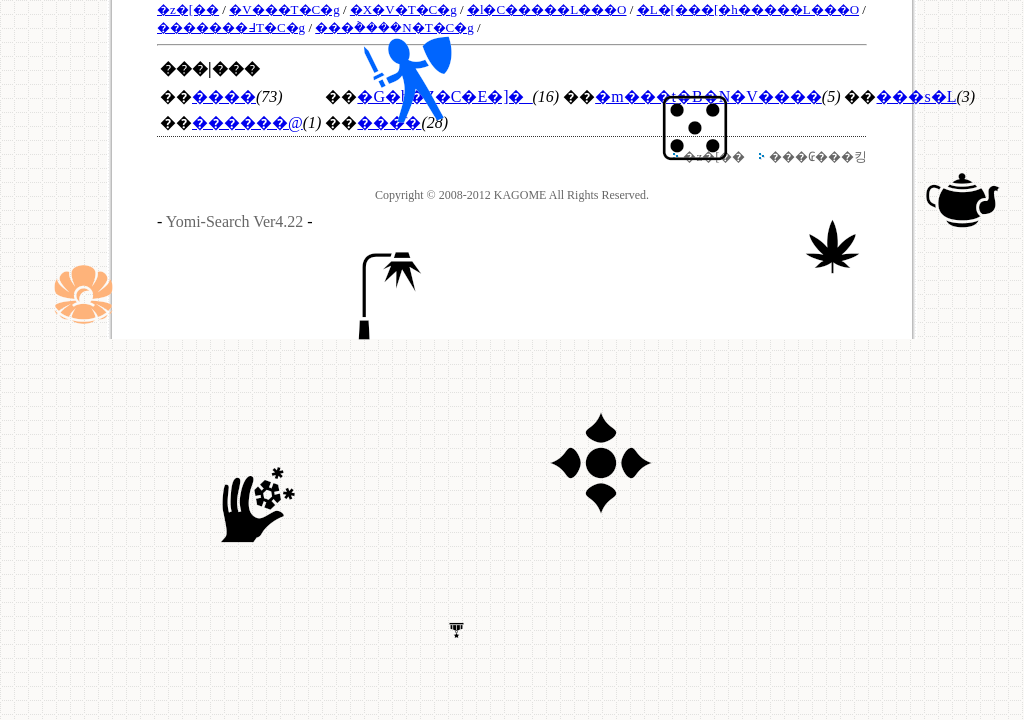 The height and width of the screenshot is (720, 1024). What do you see at coordinates (601, 463) in the screenshot?
I see `indicates luck or chance-based game mechanic` at bounding box center [601, 463].